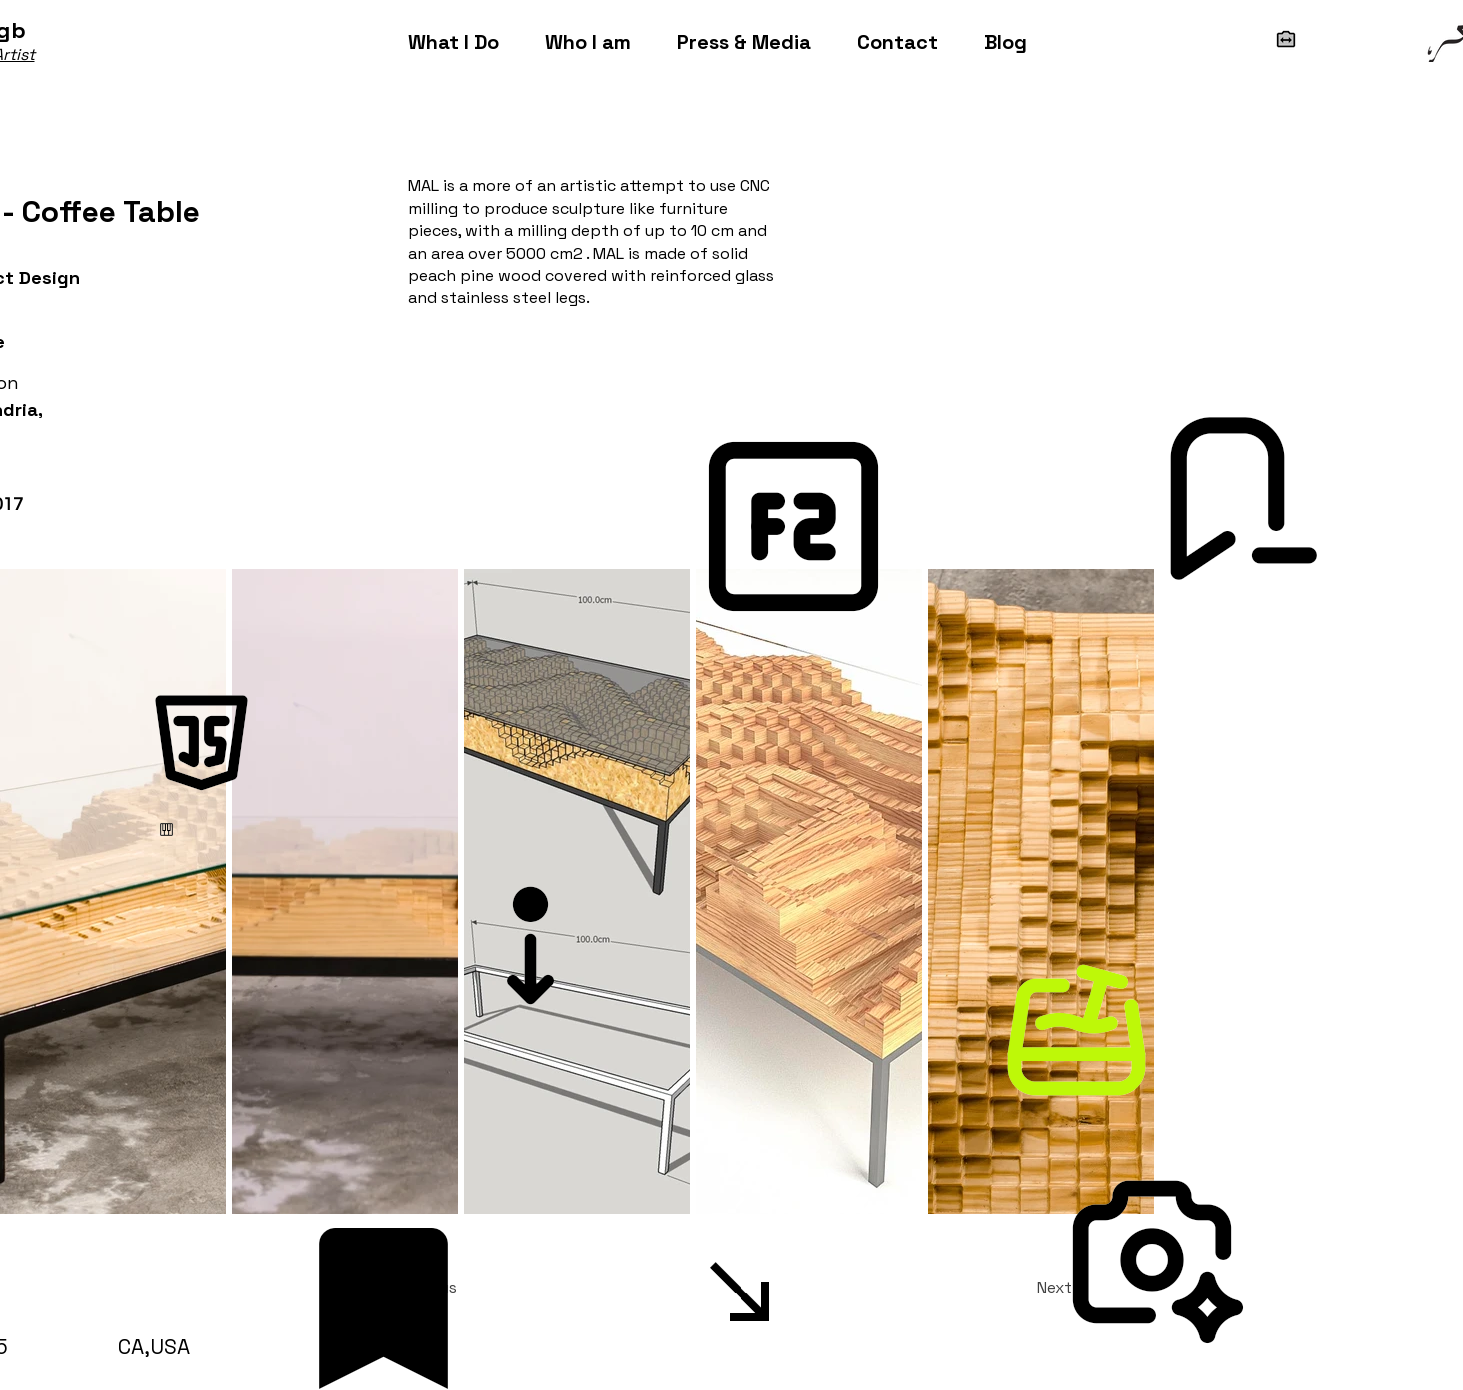 The height and width of the screenshot is (1390, 1463). Describe the element at coordinates (1152, 1252) in the screenshot. I see `apply AI-powered photo enhancement` at that location.